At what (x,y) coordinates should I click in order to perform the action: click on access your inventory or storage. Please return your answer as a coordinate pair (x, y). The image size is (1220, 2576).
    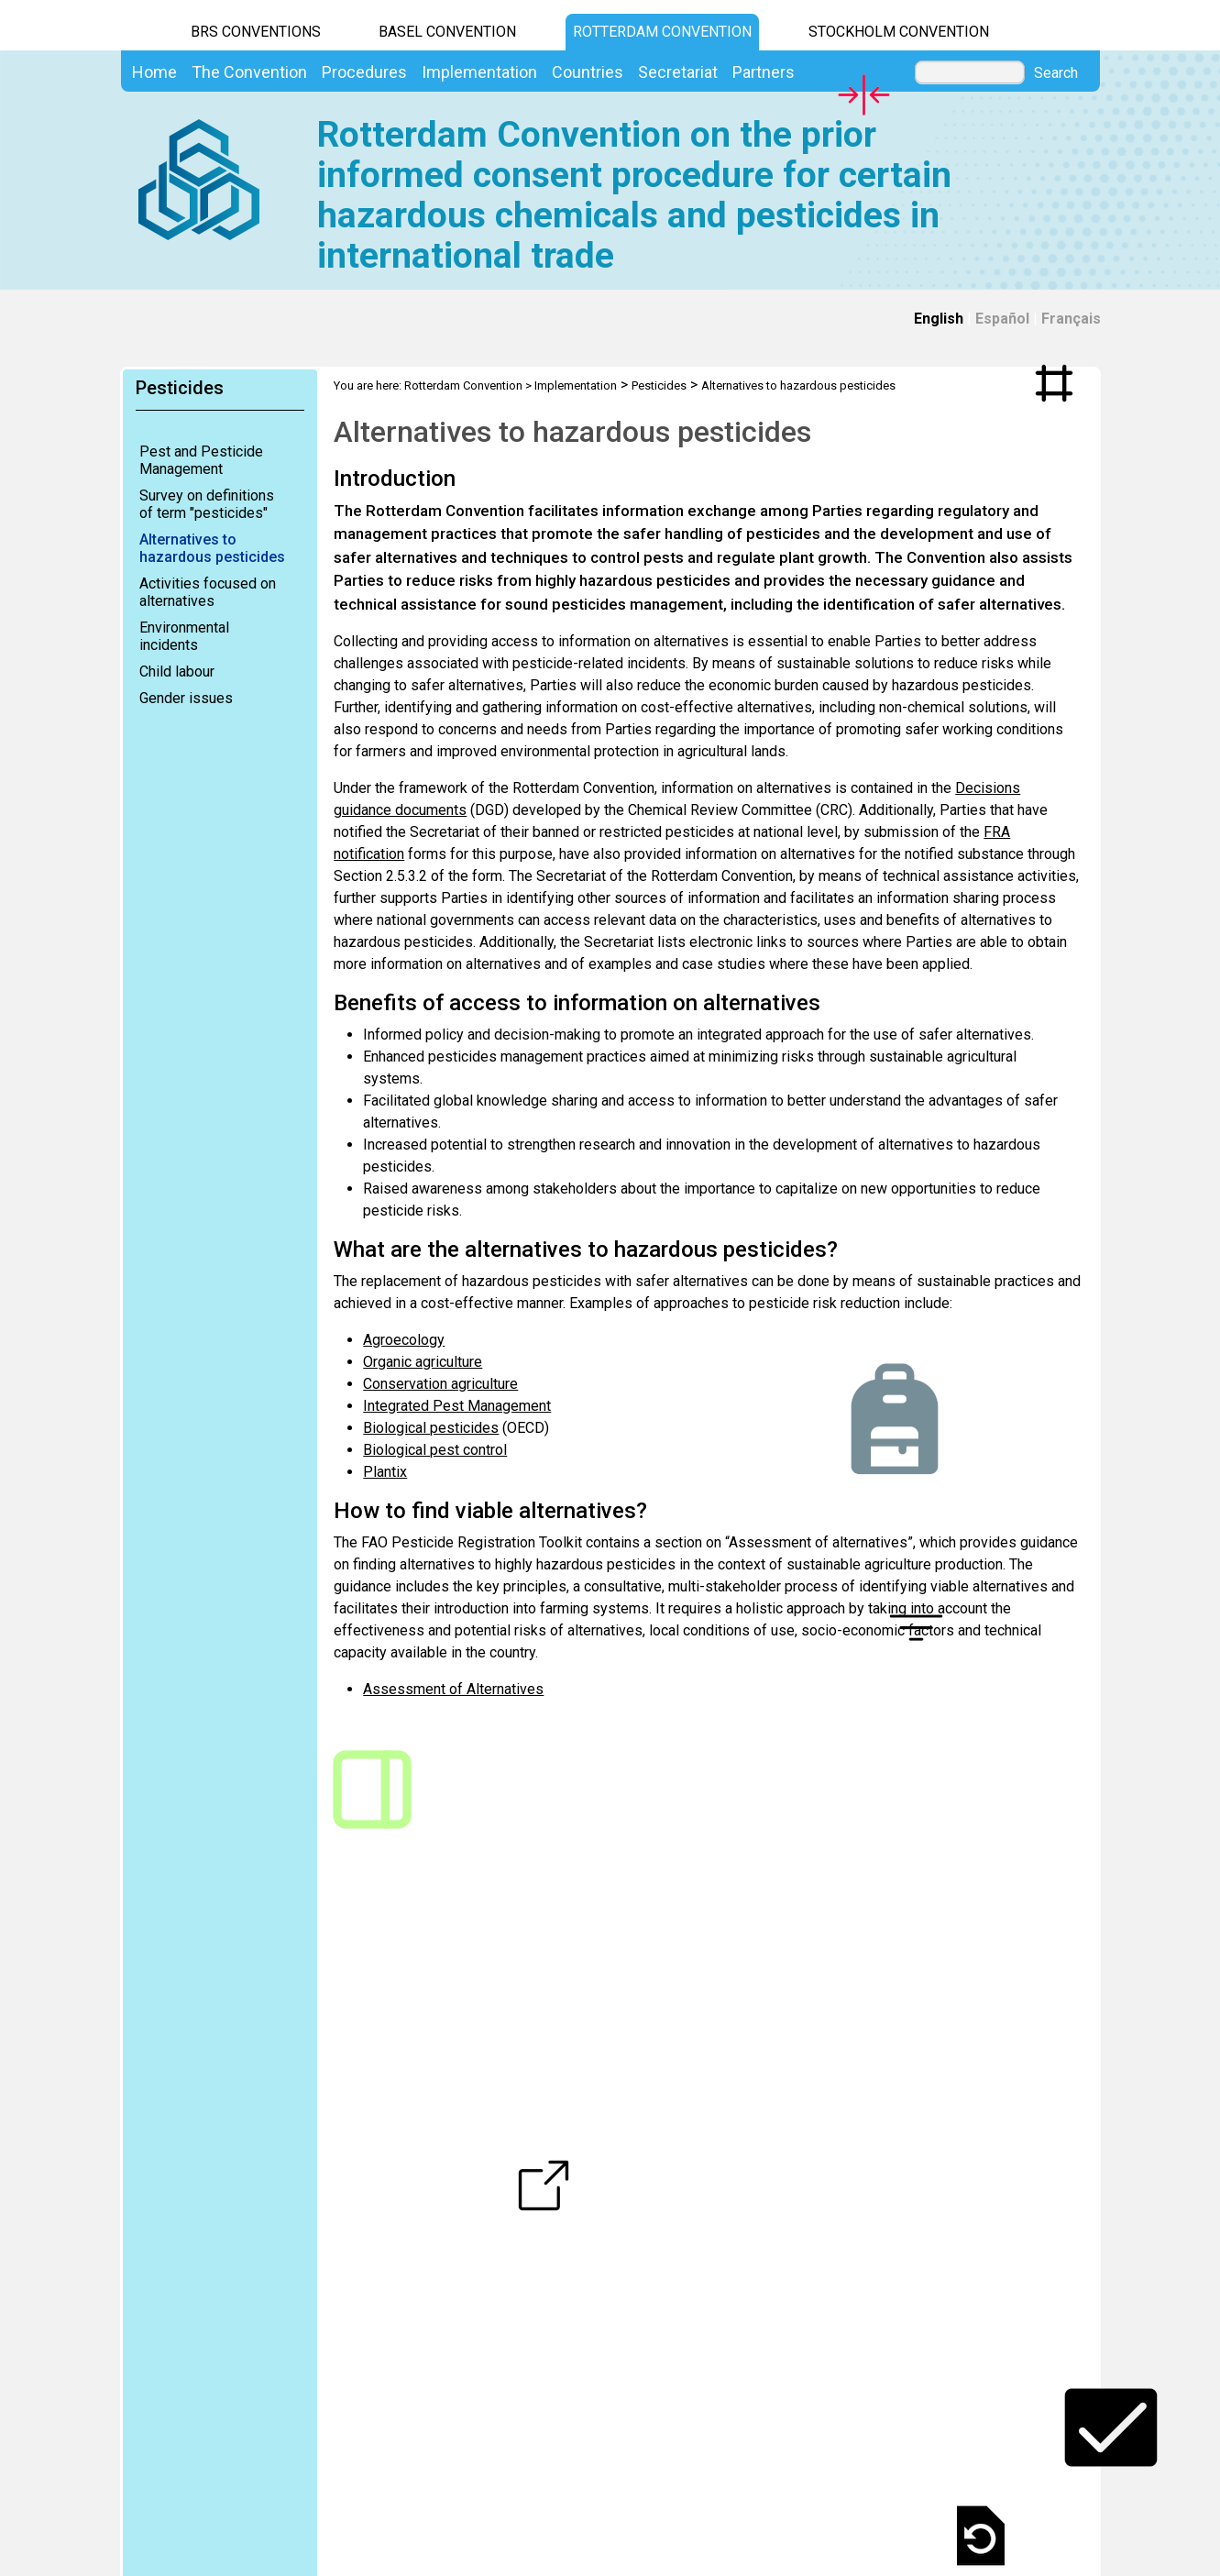
    Looking at the image, I should click on (895, 1423).